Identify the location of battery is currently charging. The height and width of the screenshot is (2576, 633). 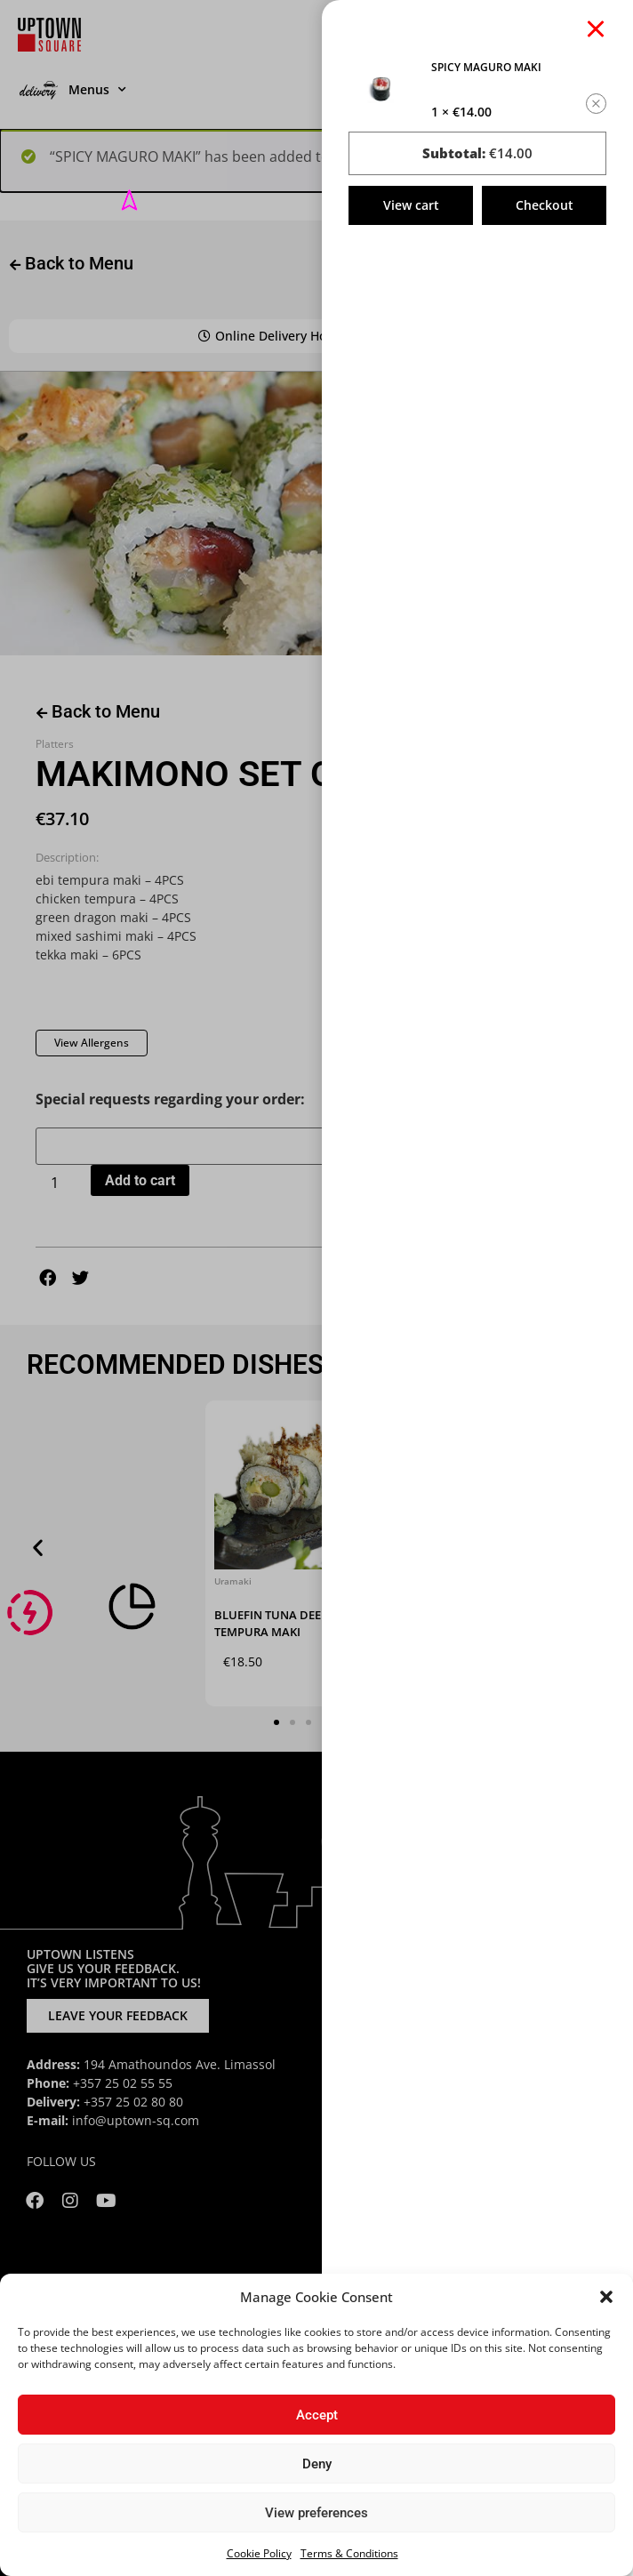
(29, 1612).